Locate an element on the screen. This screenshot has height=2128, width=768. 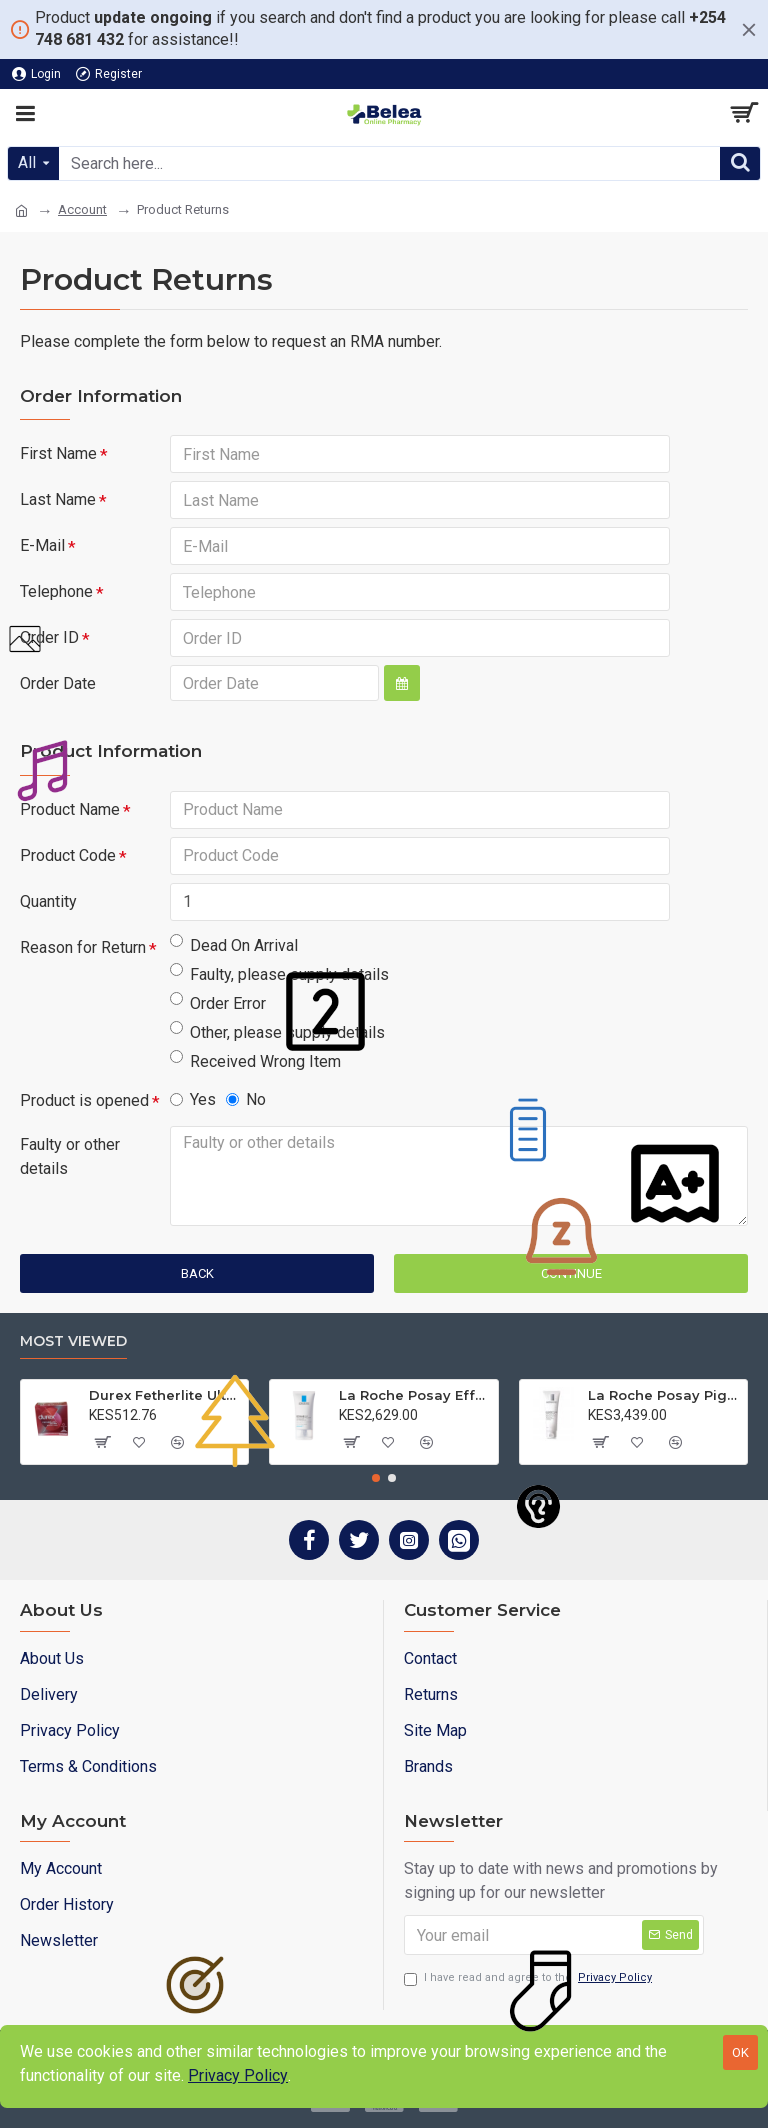
set a goal or target is located at coordinates (195, 1985).